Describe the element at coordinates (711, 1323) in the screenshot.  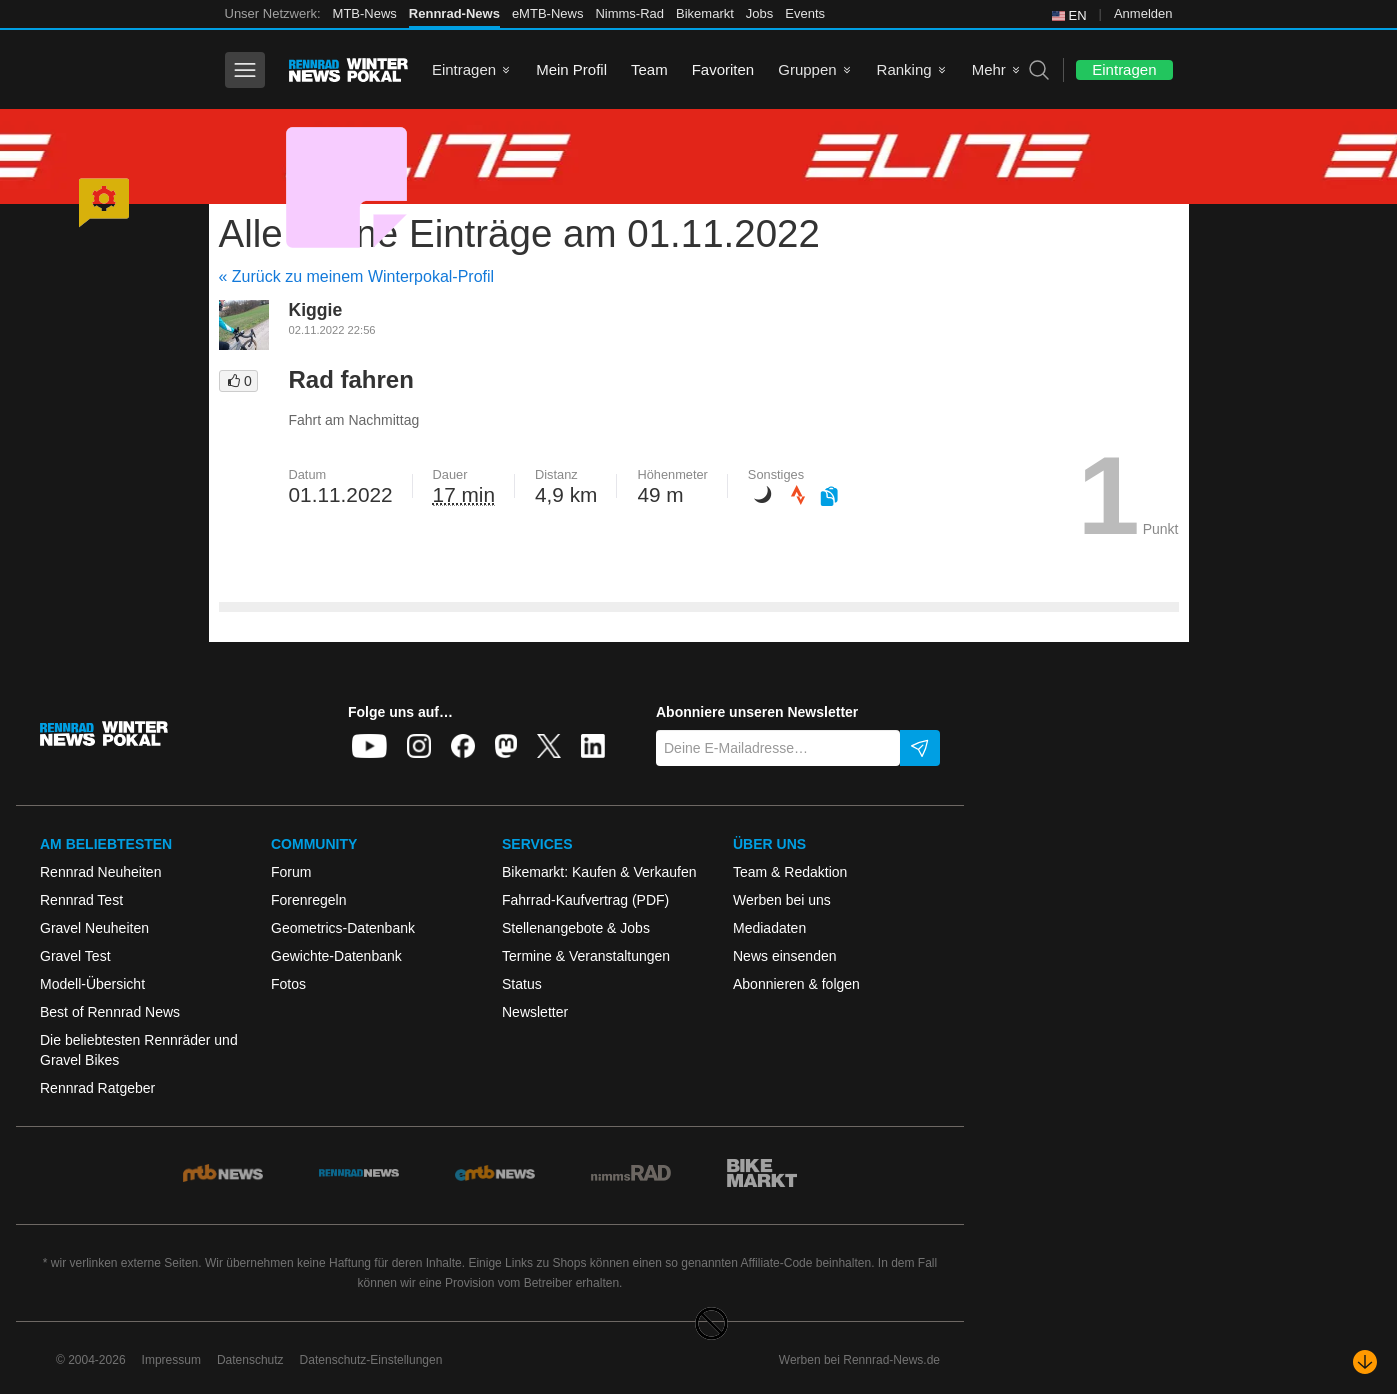
I see `indicates a blocked or restricted action` at that location.